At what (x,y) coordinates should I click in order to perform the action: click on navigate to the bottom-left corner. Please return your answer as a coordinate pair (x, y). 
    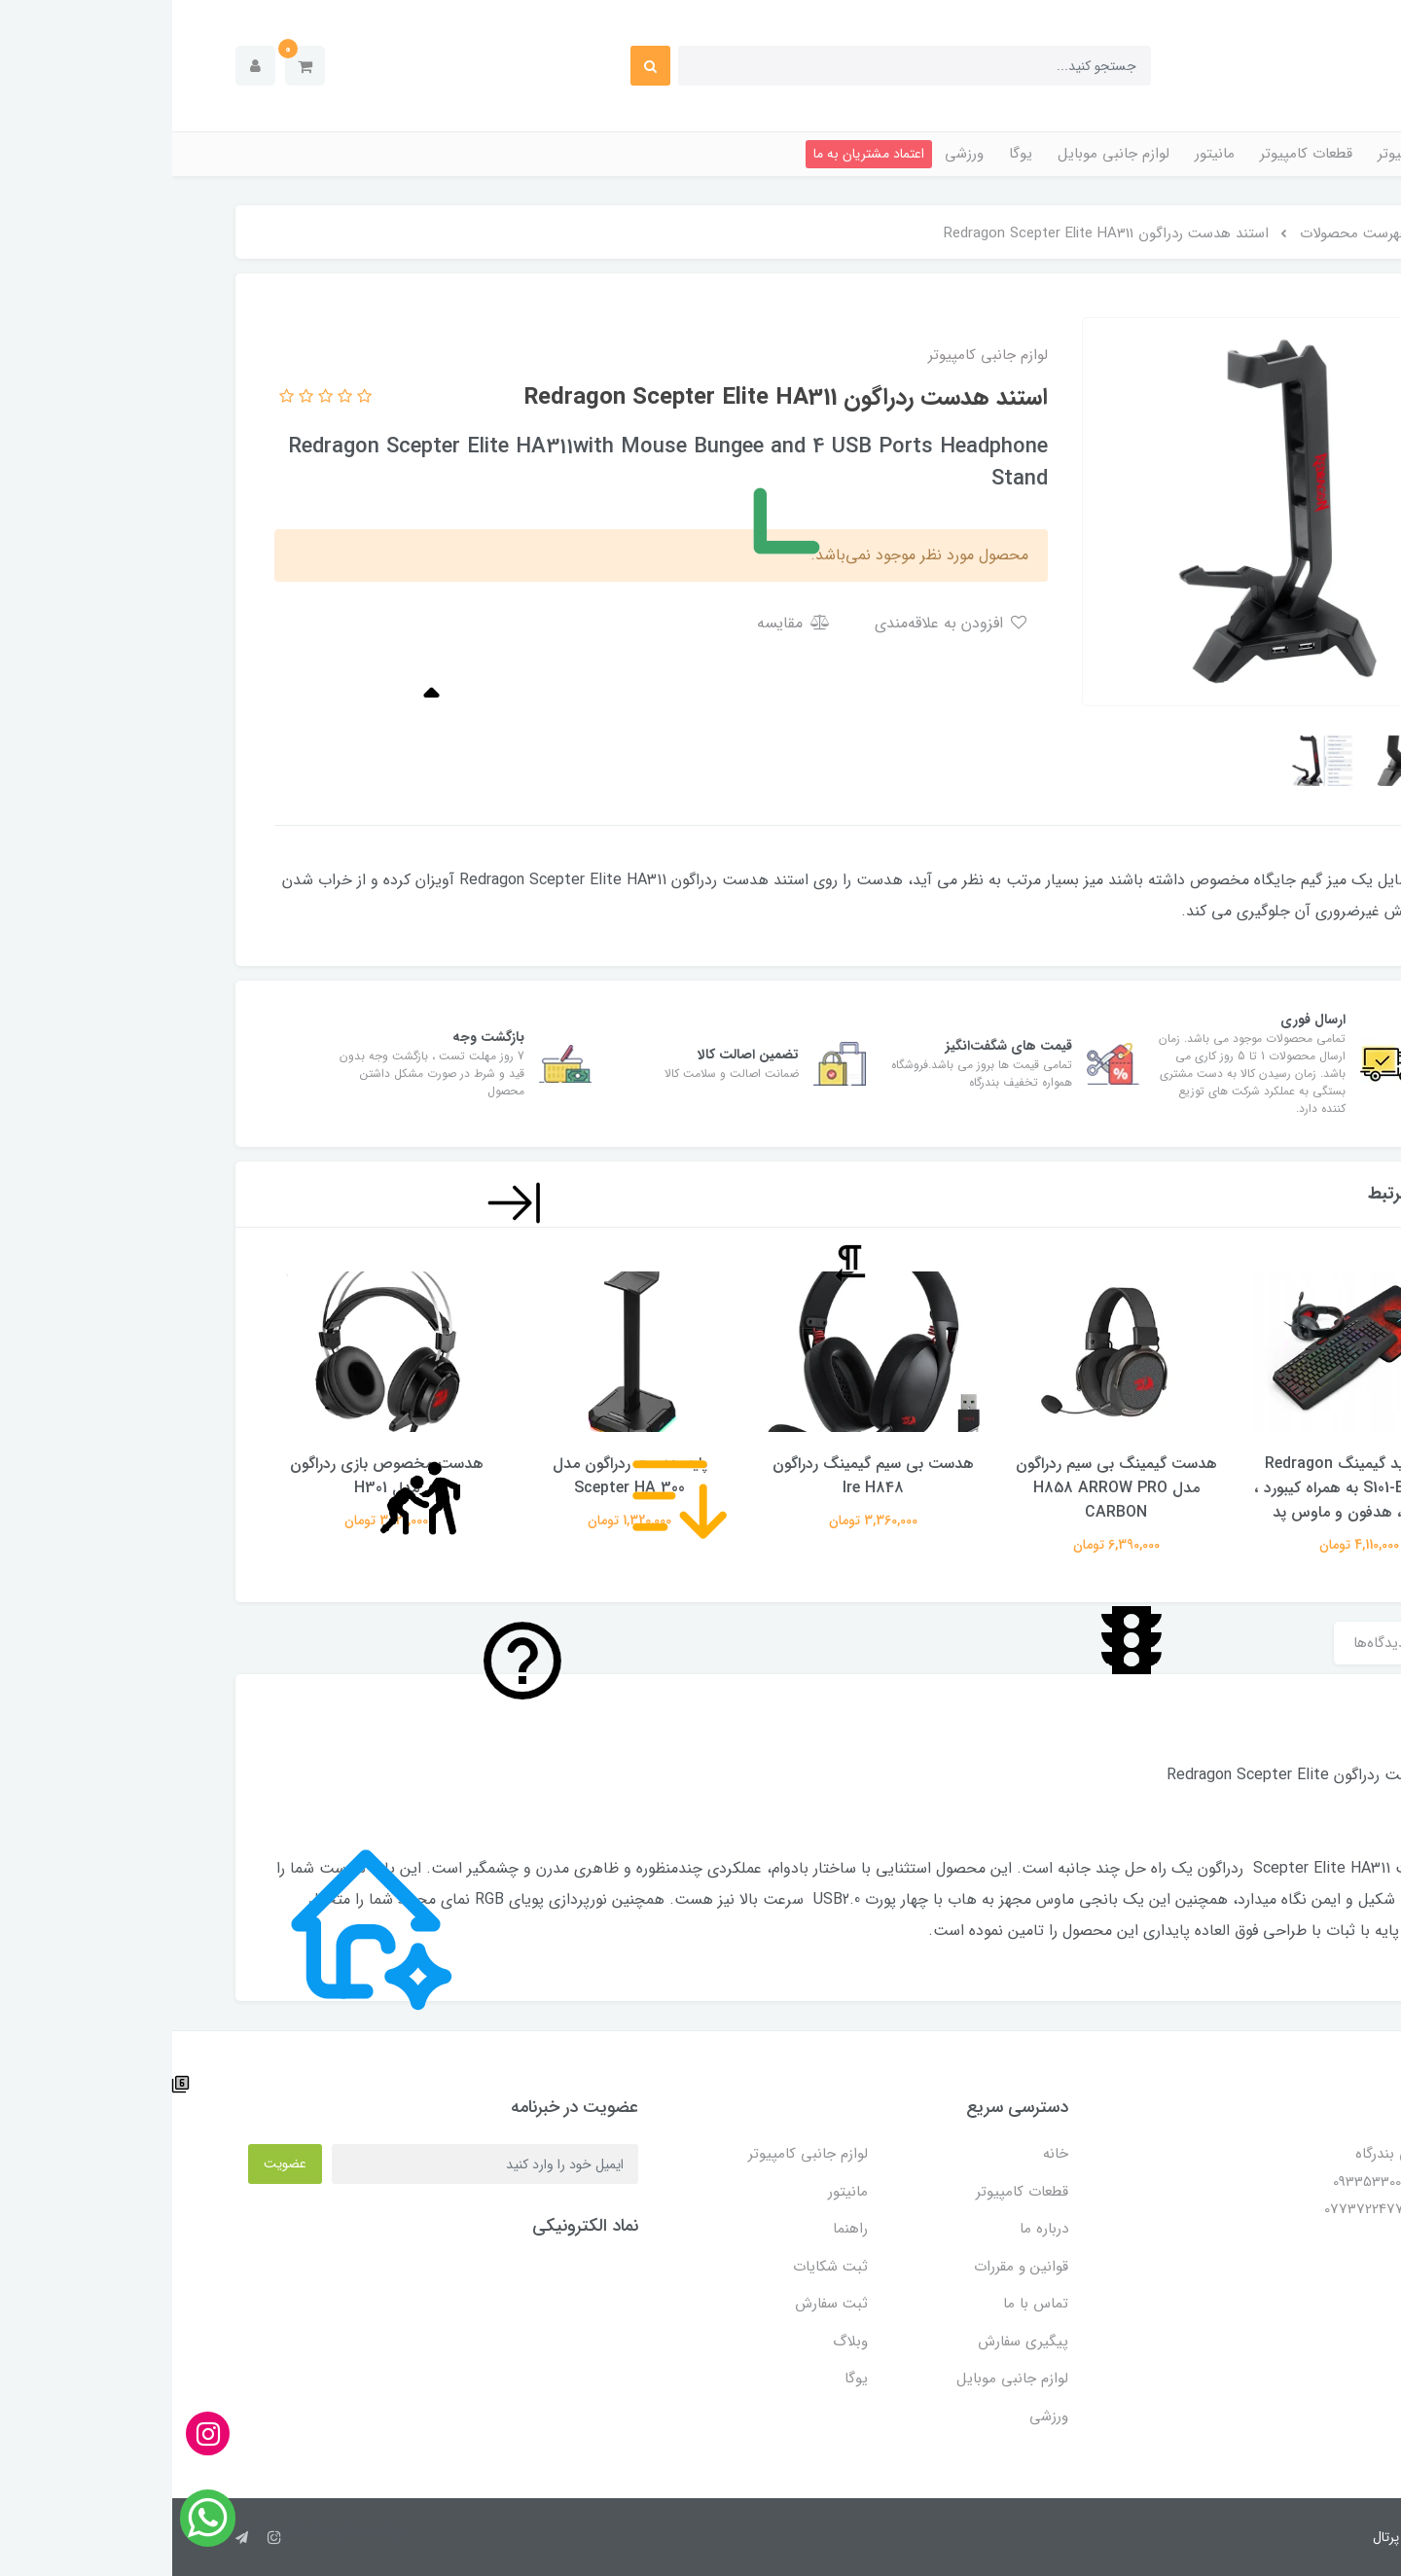
    Looking at the image, I should click on (786, 520).